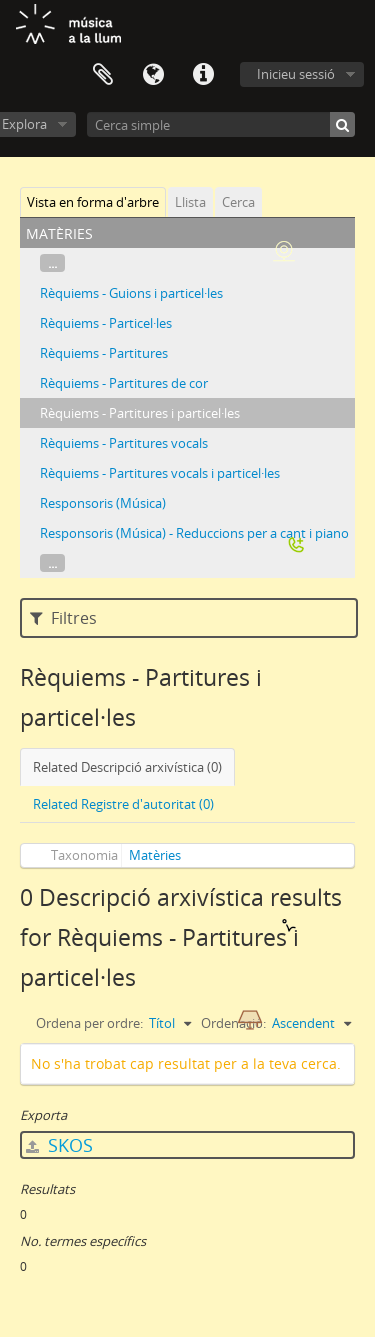  What do you see at coordinates (296, 544) in the screenshot?
I see `add a new contact` at bounding box center [296, 544].